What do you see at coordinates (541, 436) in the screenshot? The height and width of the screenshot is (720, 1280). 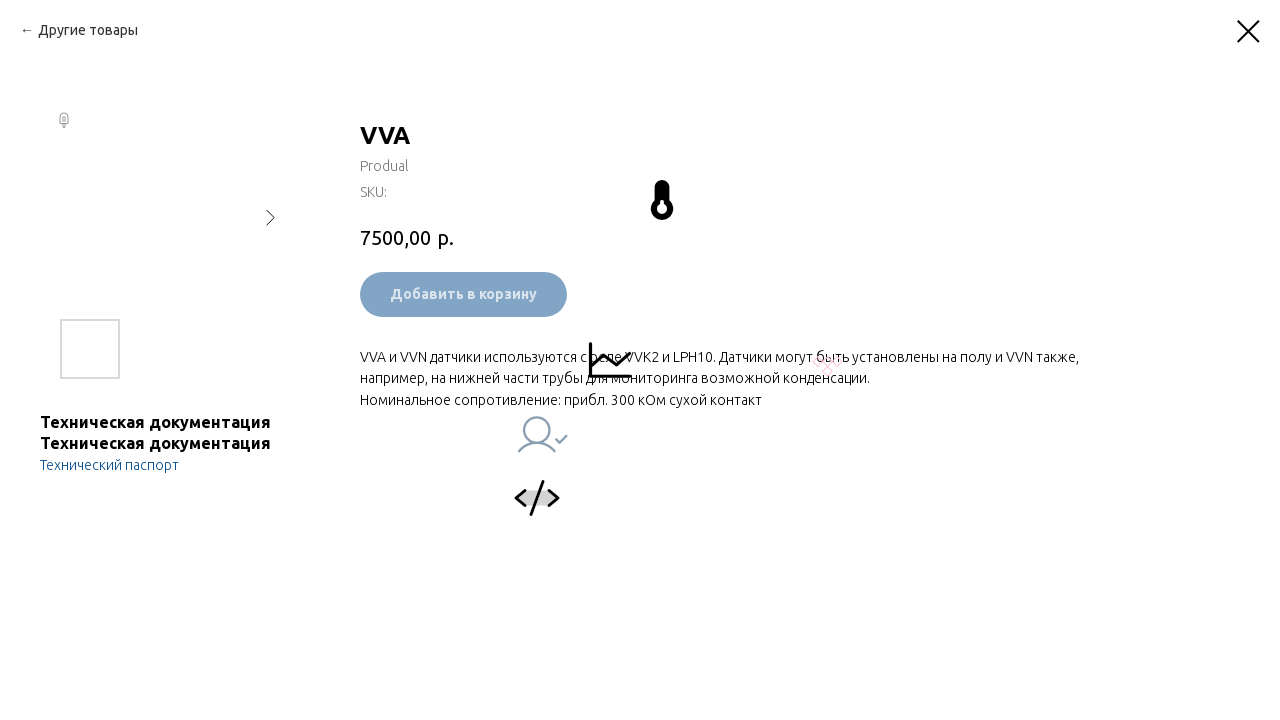 I see `verify or approve a user account` at bounding box center [541, 436].